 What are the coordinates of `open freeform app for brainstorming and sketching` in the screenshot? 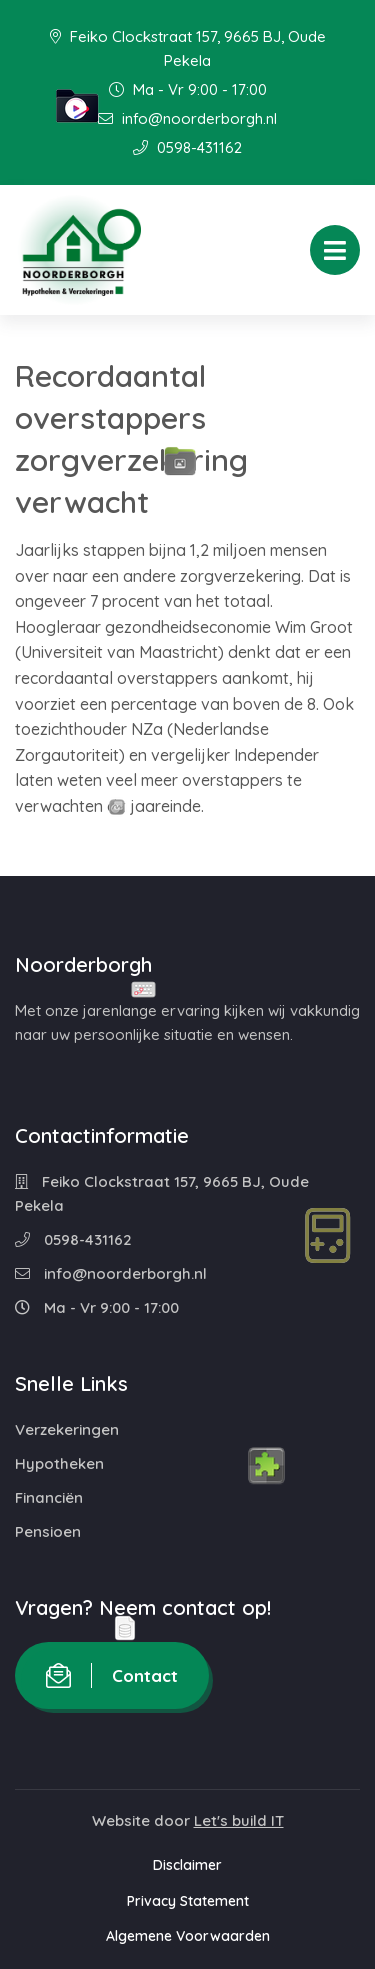 It's located at (117, 807).